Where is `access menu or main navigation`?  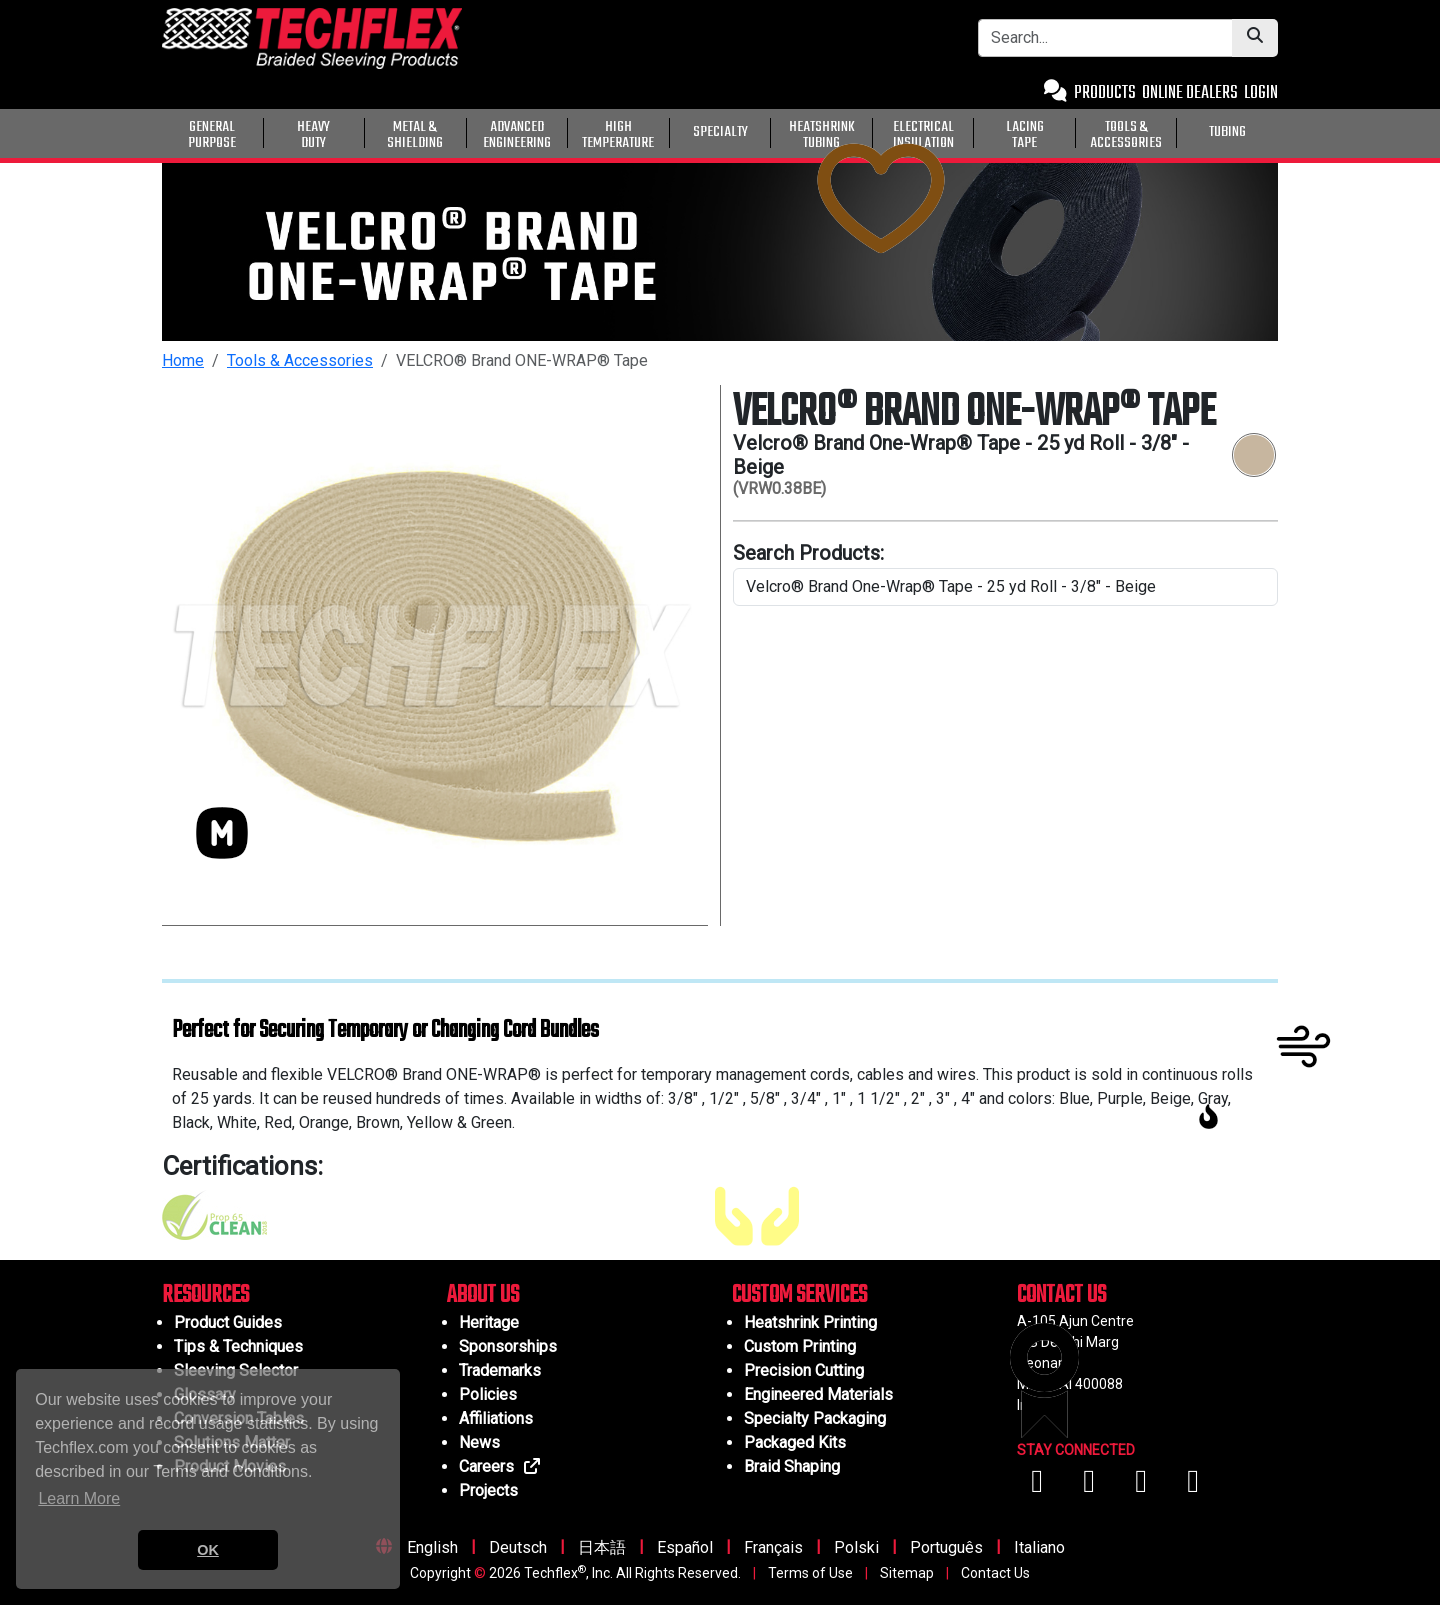
access menu or main navigation is located at coordinates (222, 833).